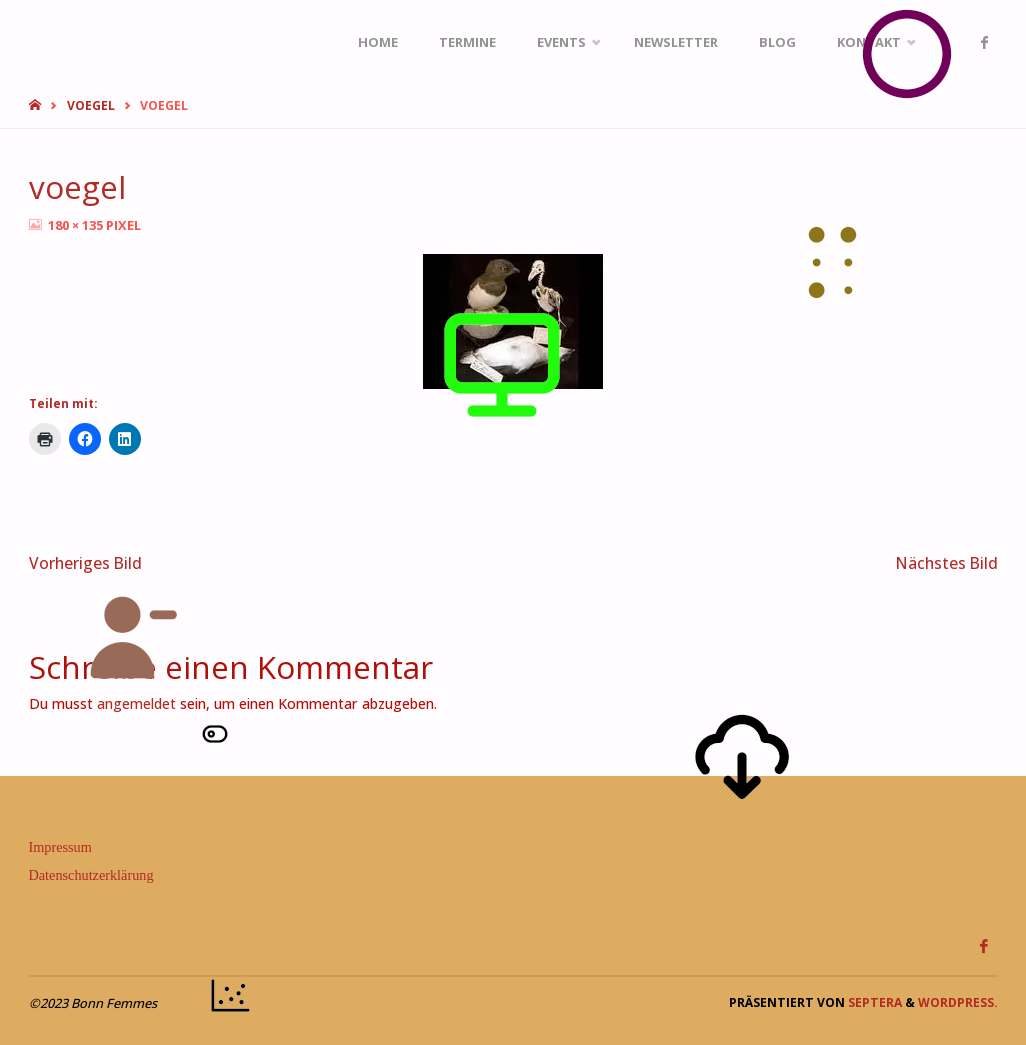 The width and height of the screenshot is (1026, 1045). I want to click on access display settings, so click(502, 365).